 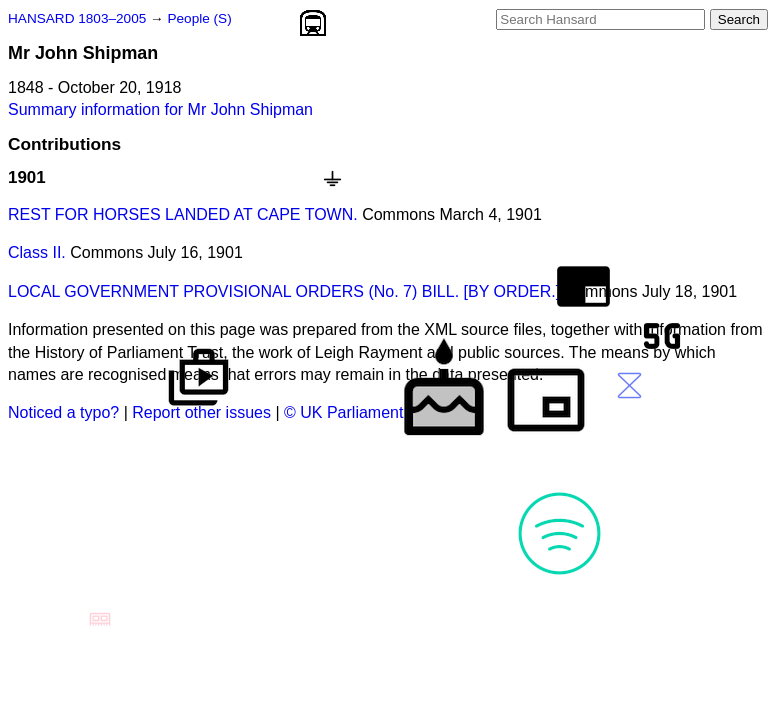 I want to click on indicates loading or processing in progress, so click(x=629, y=385).